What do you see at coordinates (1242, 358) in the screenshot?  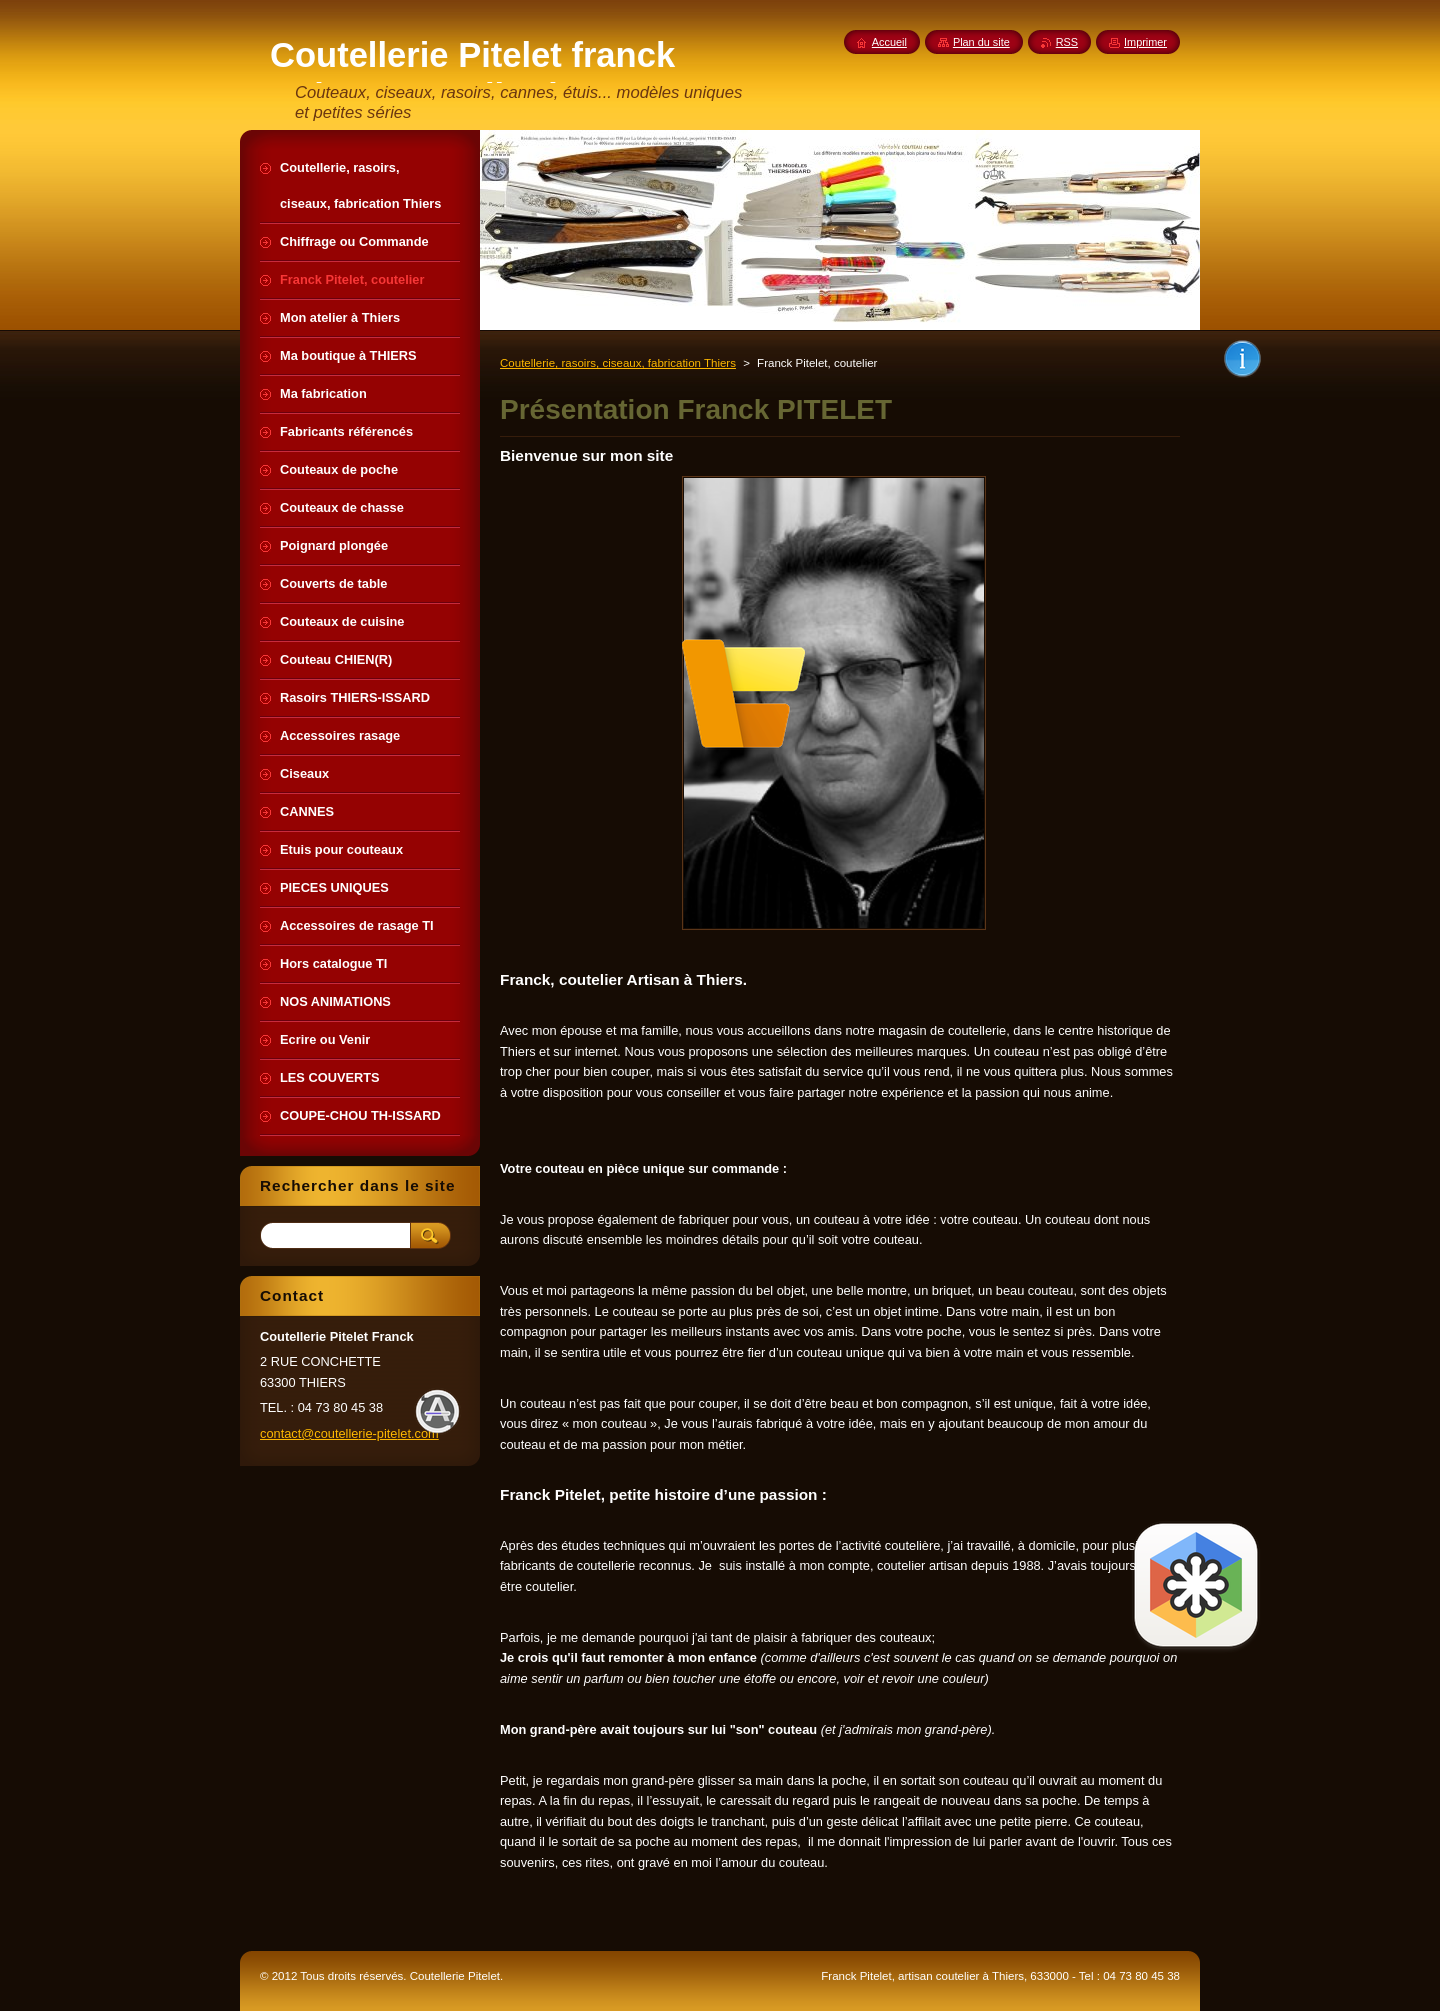 I see `access help or about information` at bounding box center [1242, 358].